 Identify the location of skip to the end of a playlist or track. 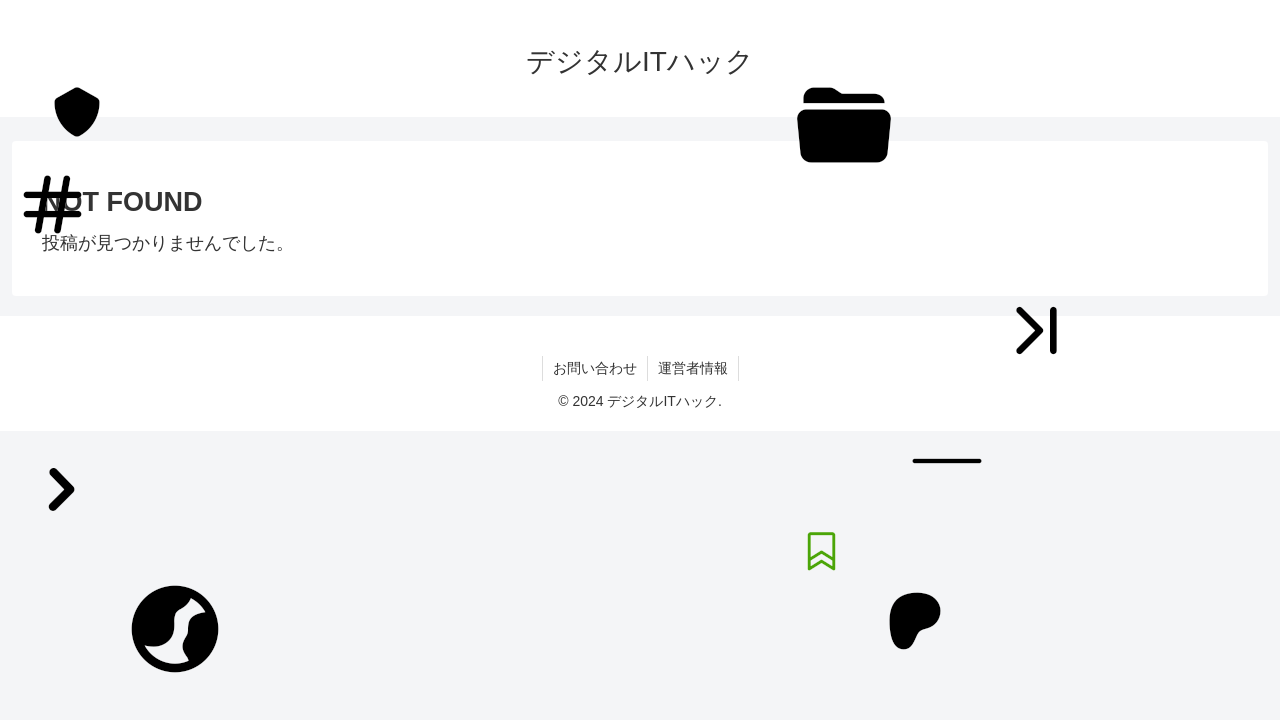
(1036, 330).